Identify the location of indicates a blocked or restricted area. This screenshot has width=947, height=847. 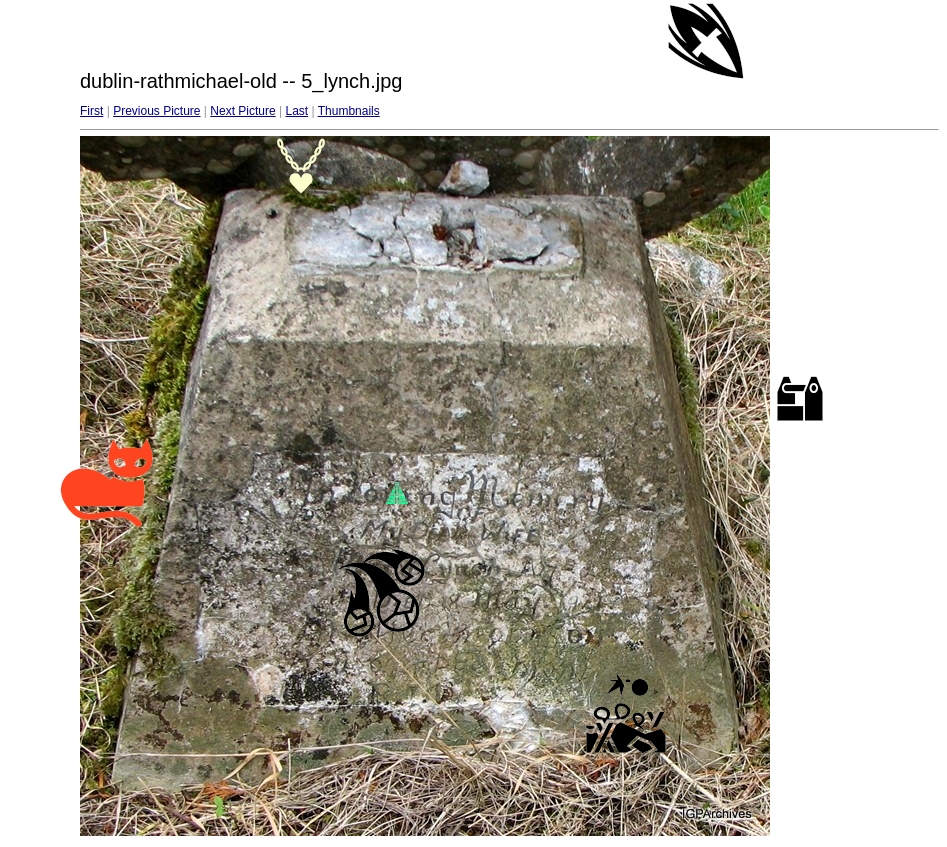
(626, 713).